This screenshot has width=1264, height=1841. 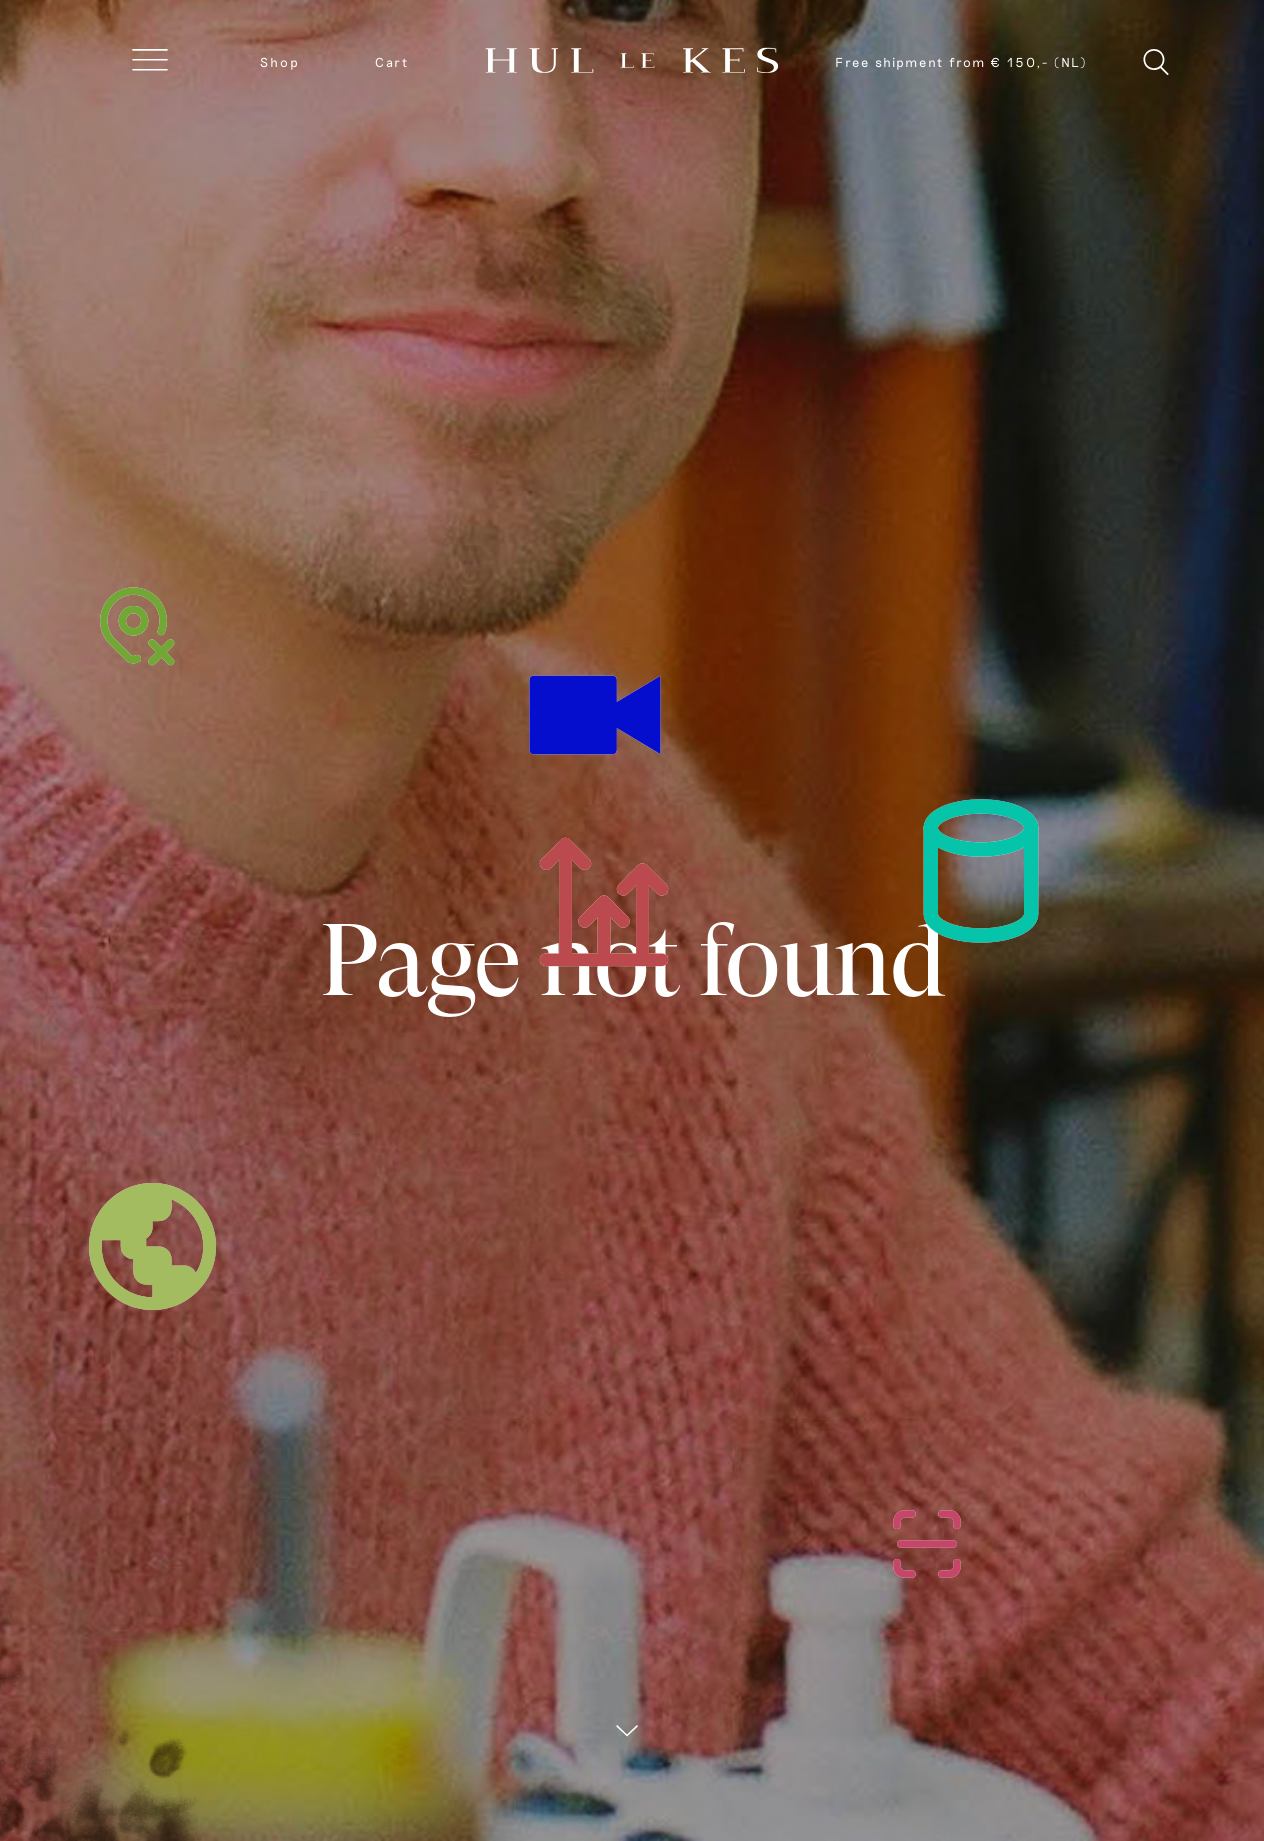 I want to click on start a video call, so click(x=595, y=715).